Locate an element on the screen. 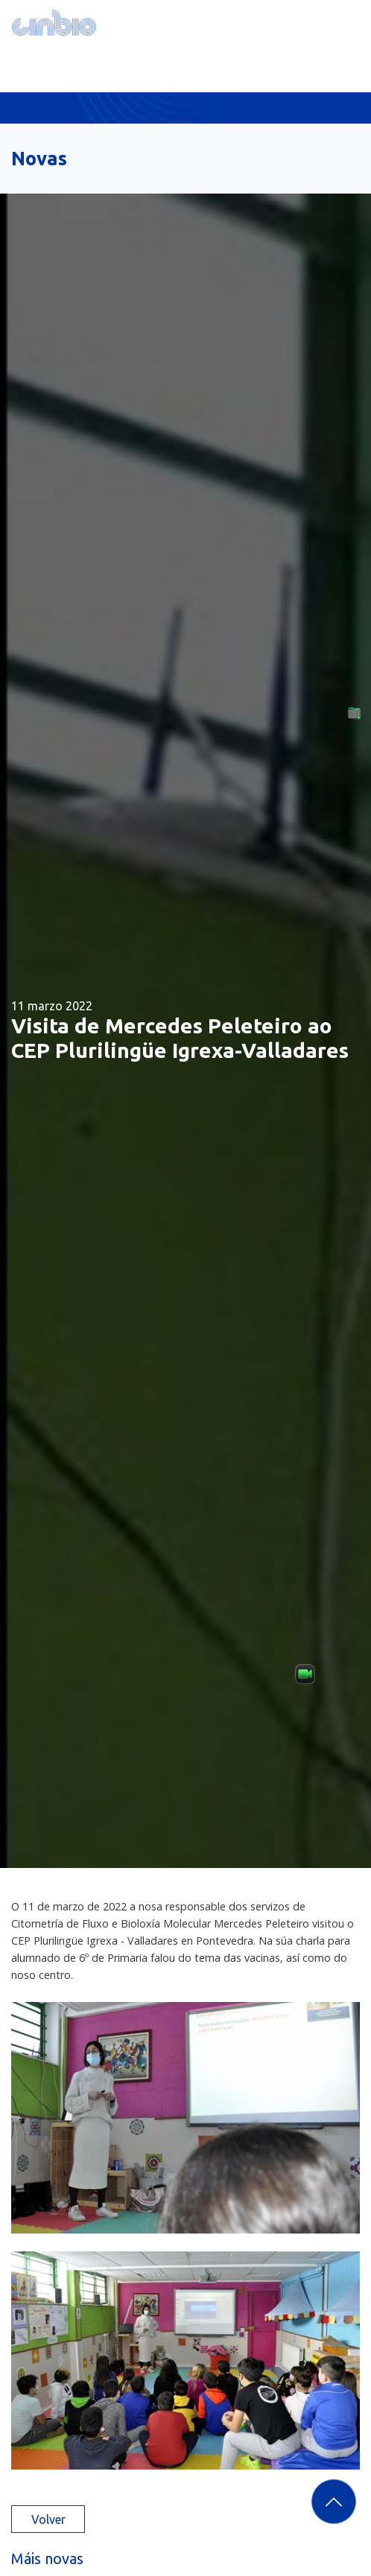  create a new folder is located at coordinates (354, 712).